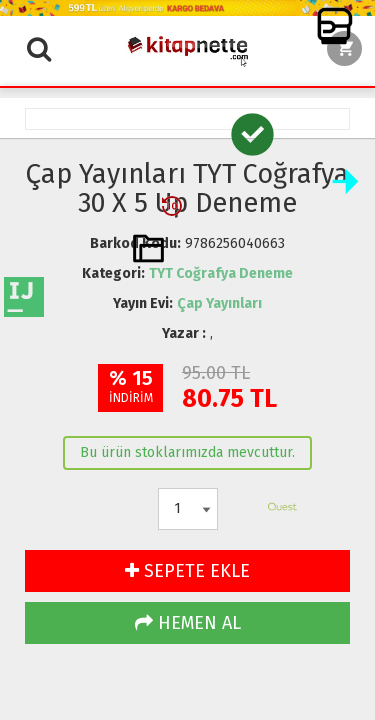 The width and height of the screenshot is (375, 720). Describe the element at coordinates (252, 134) in the screenshot. I see `indicates a completed or successful action` at that location.